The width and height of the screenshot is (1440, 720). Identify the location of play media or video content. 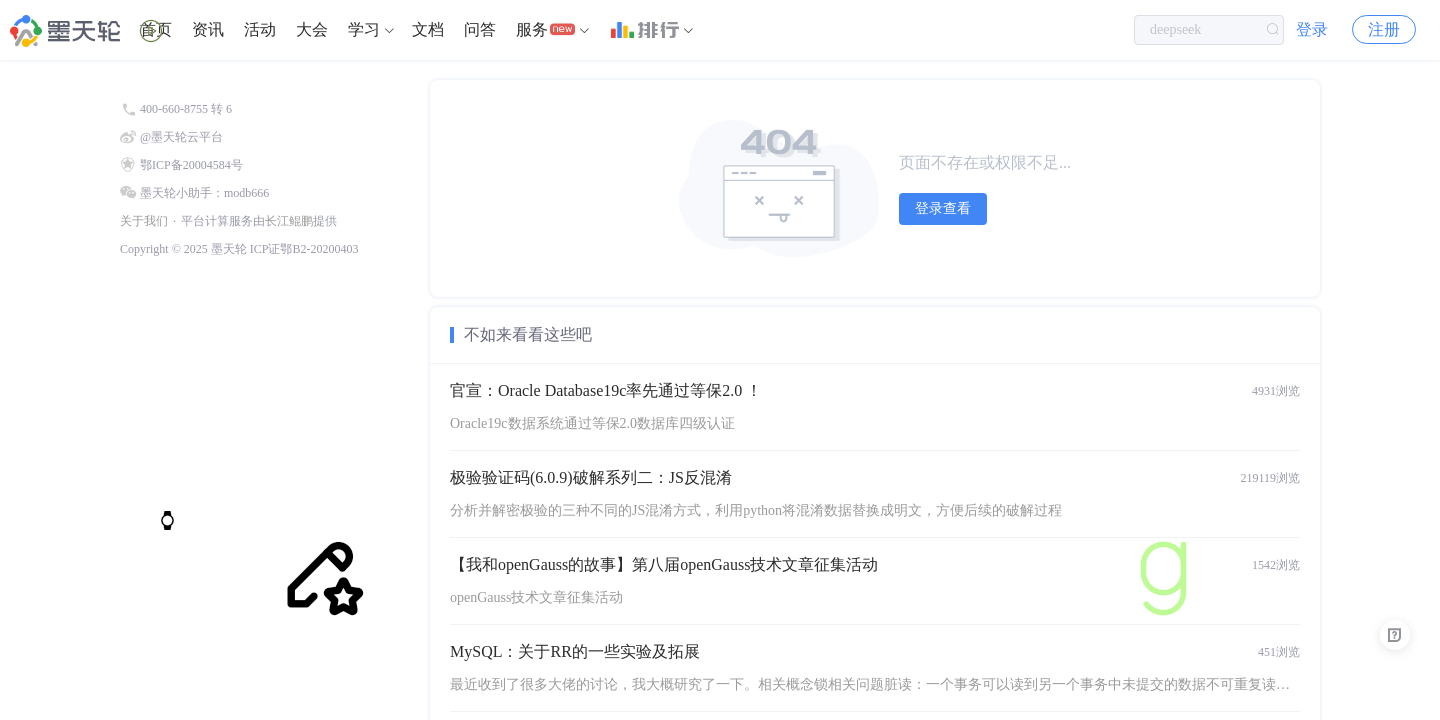
(151, 31).